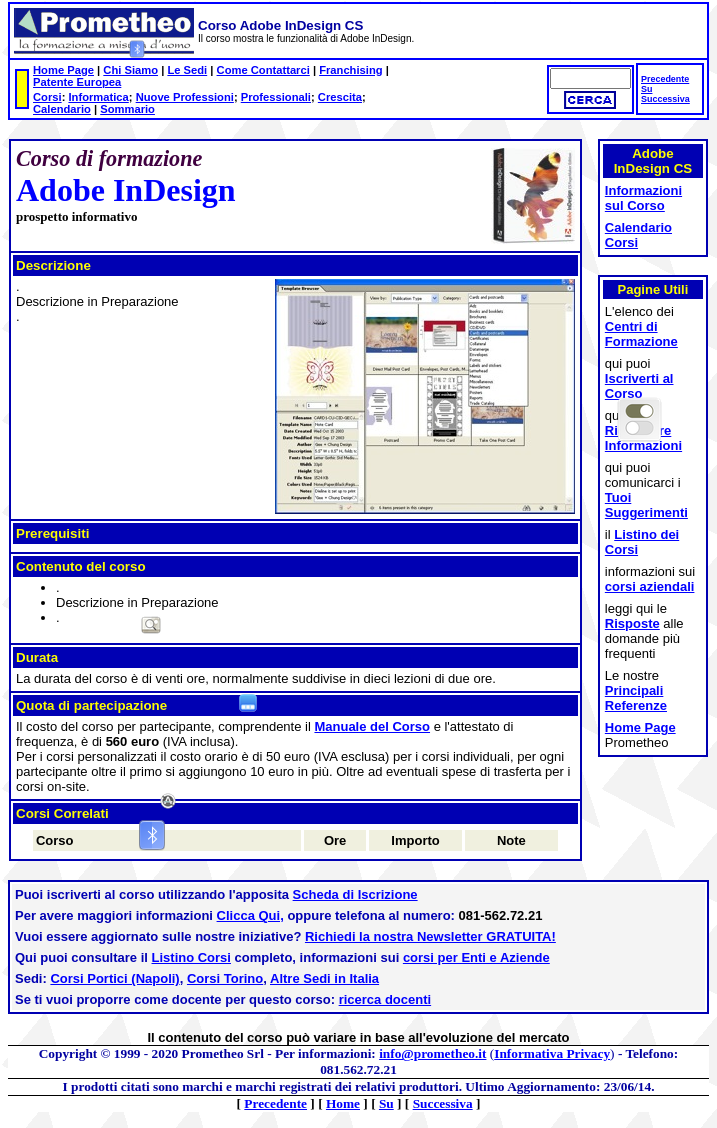 The height and width of the screenshot is (1128, 717). I want to click on open bluetooth settings, so click(137, 49).